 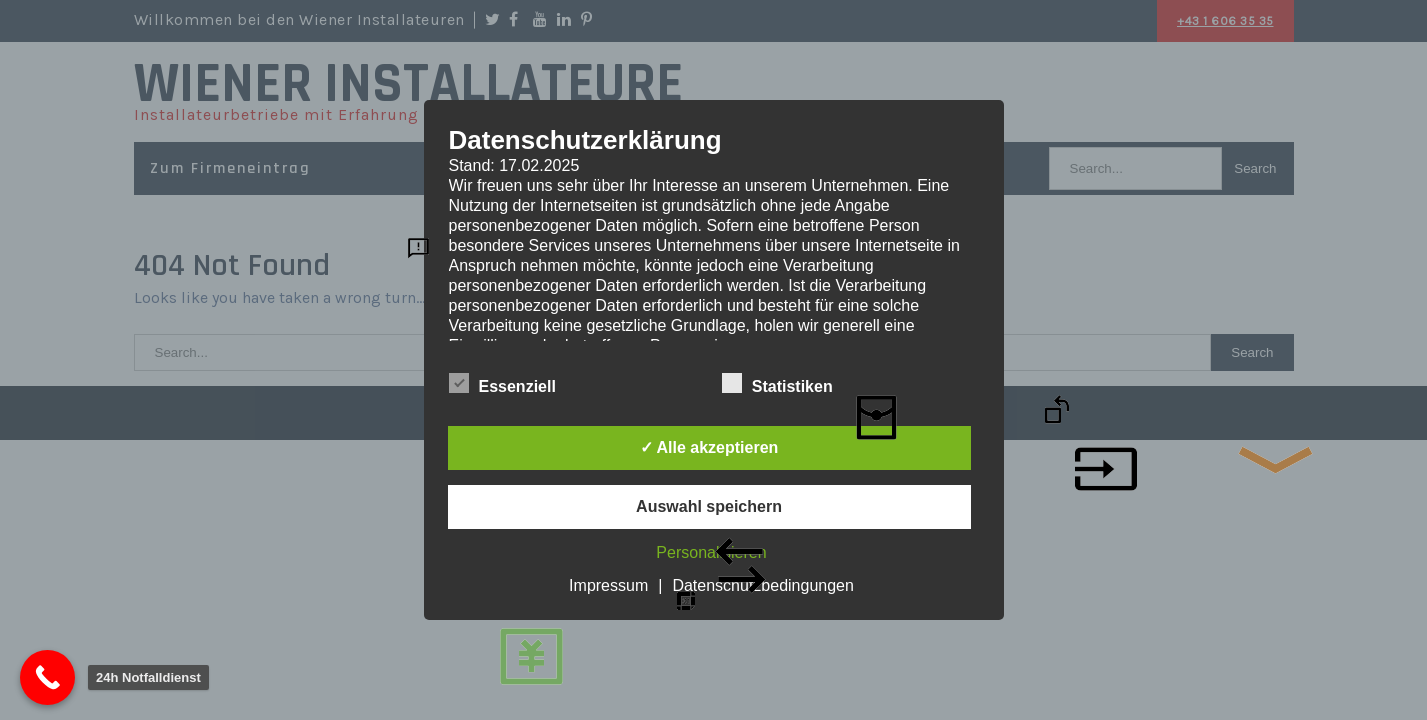 I want to click on open google calendar, so click(x=686, y=601).